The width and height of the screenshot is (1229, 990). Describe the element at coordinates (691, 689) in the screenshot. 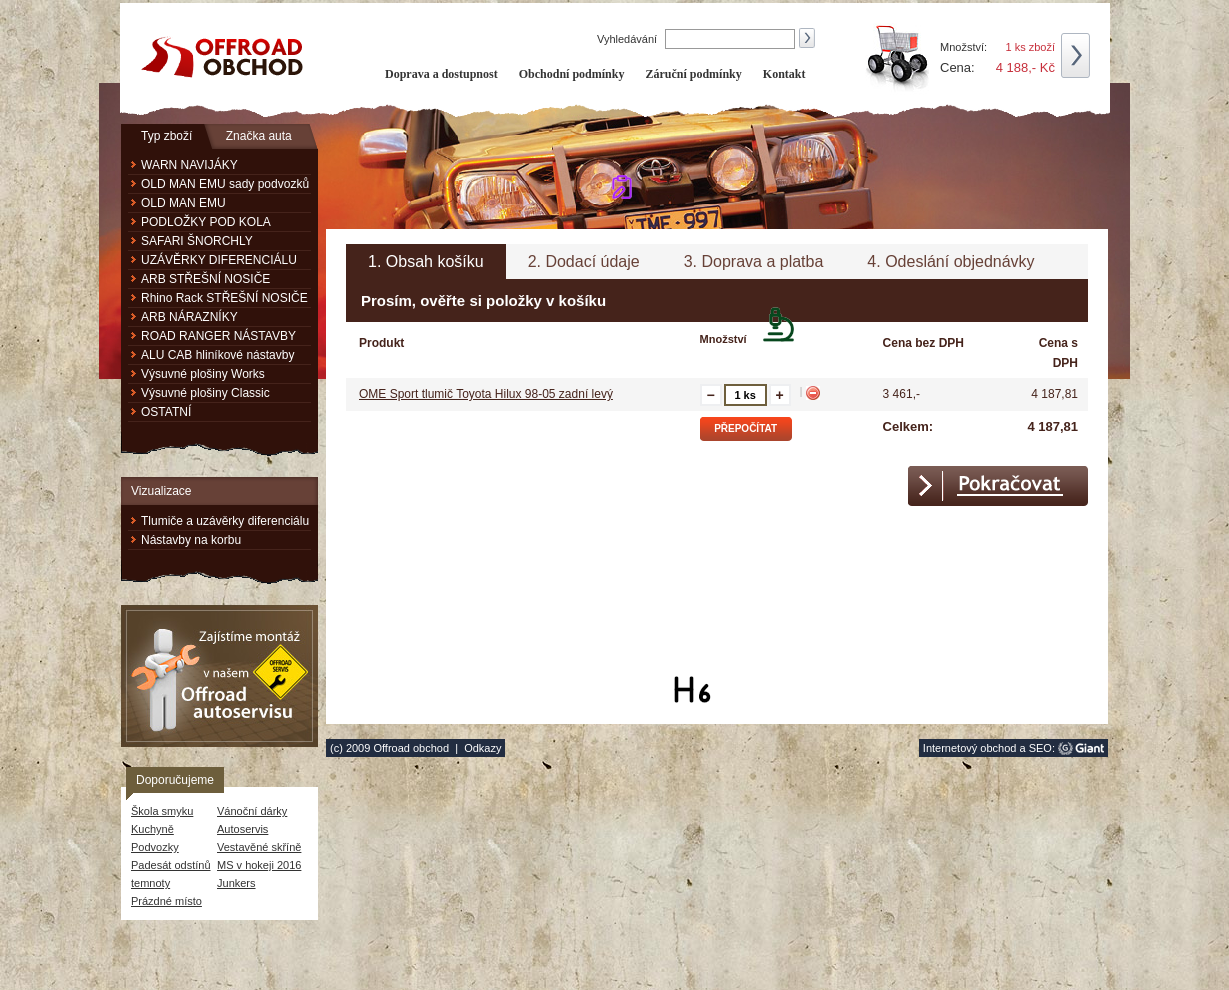

I see `format text as heading level 6` at that location.